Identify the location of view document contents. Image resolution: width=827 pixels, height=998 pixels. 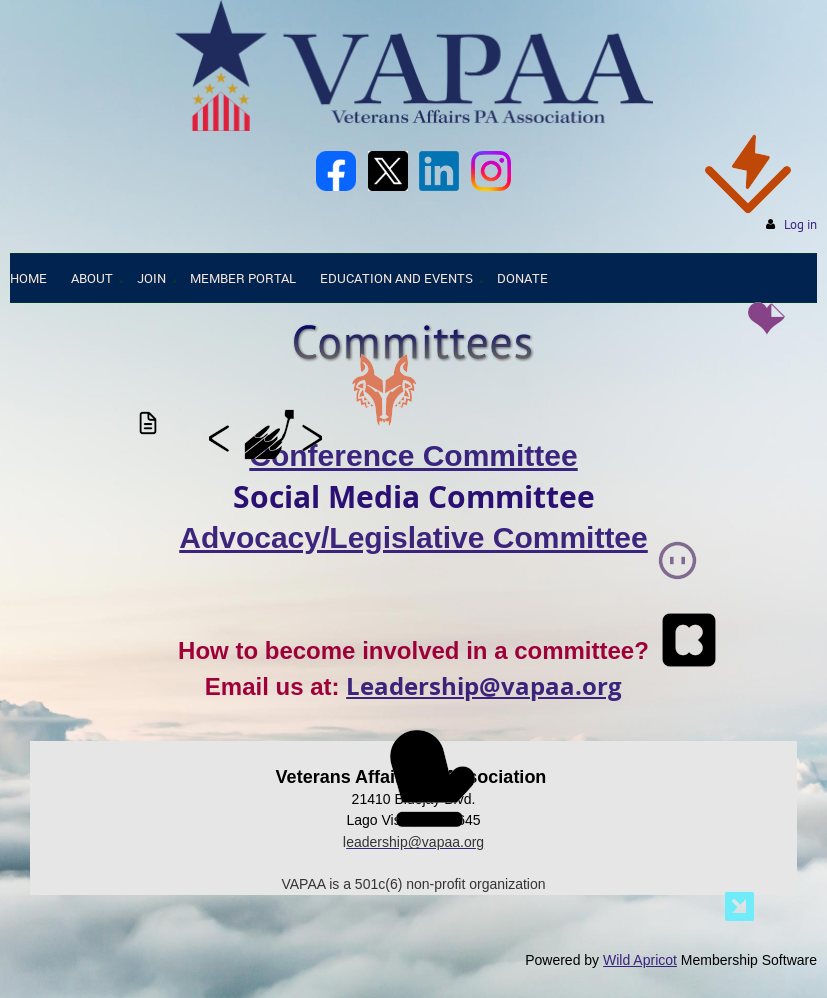
(148, 423).